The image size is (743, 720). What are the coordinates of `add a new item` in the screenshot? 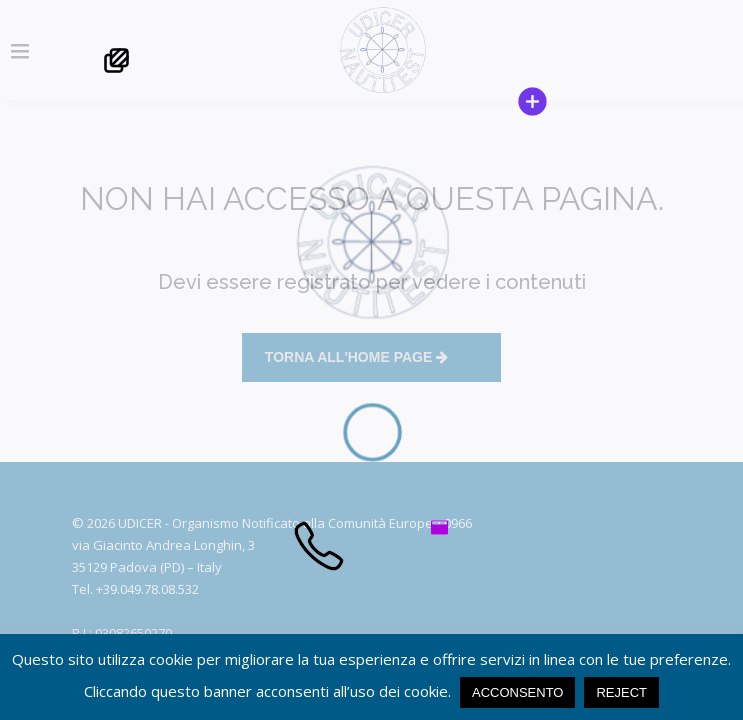 It's located at (532, 101).